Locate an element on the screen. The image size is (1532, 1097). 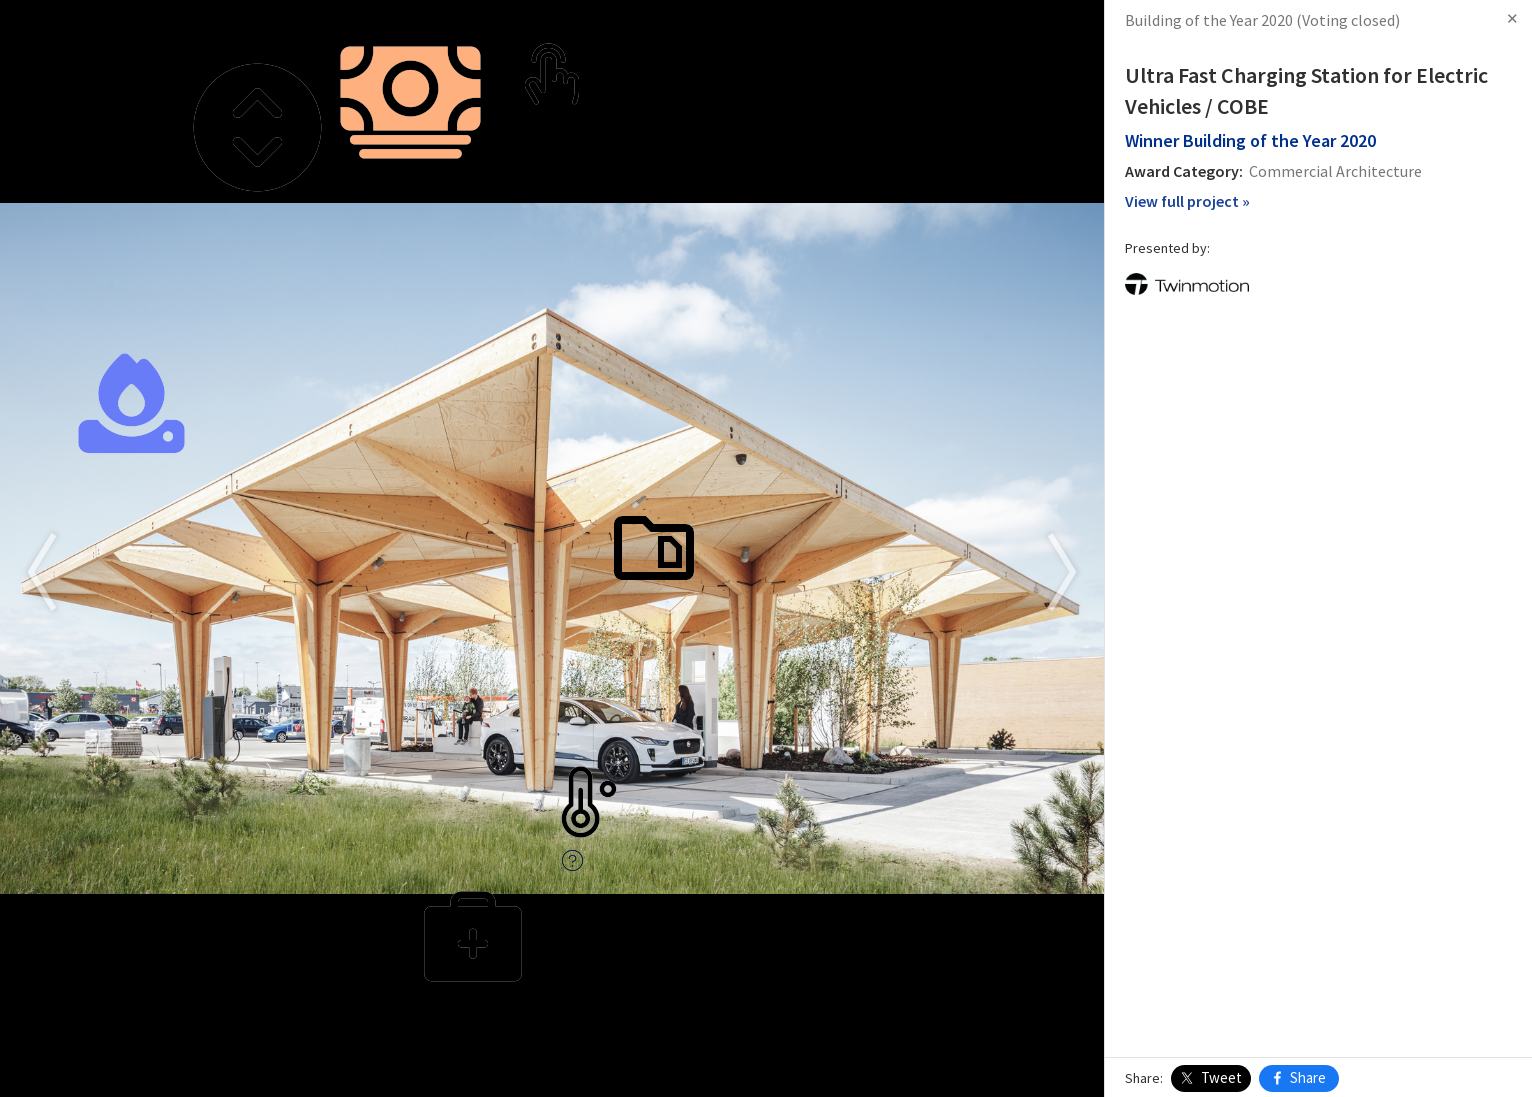
access help or support is located at coordinates (572, 860).